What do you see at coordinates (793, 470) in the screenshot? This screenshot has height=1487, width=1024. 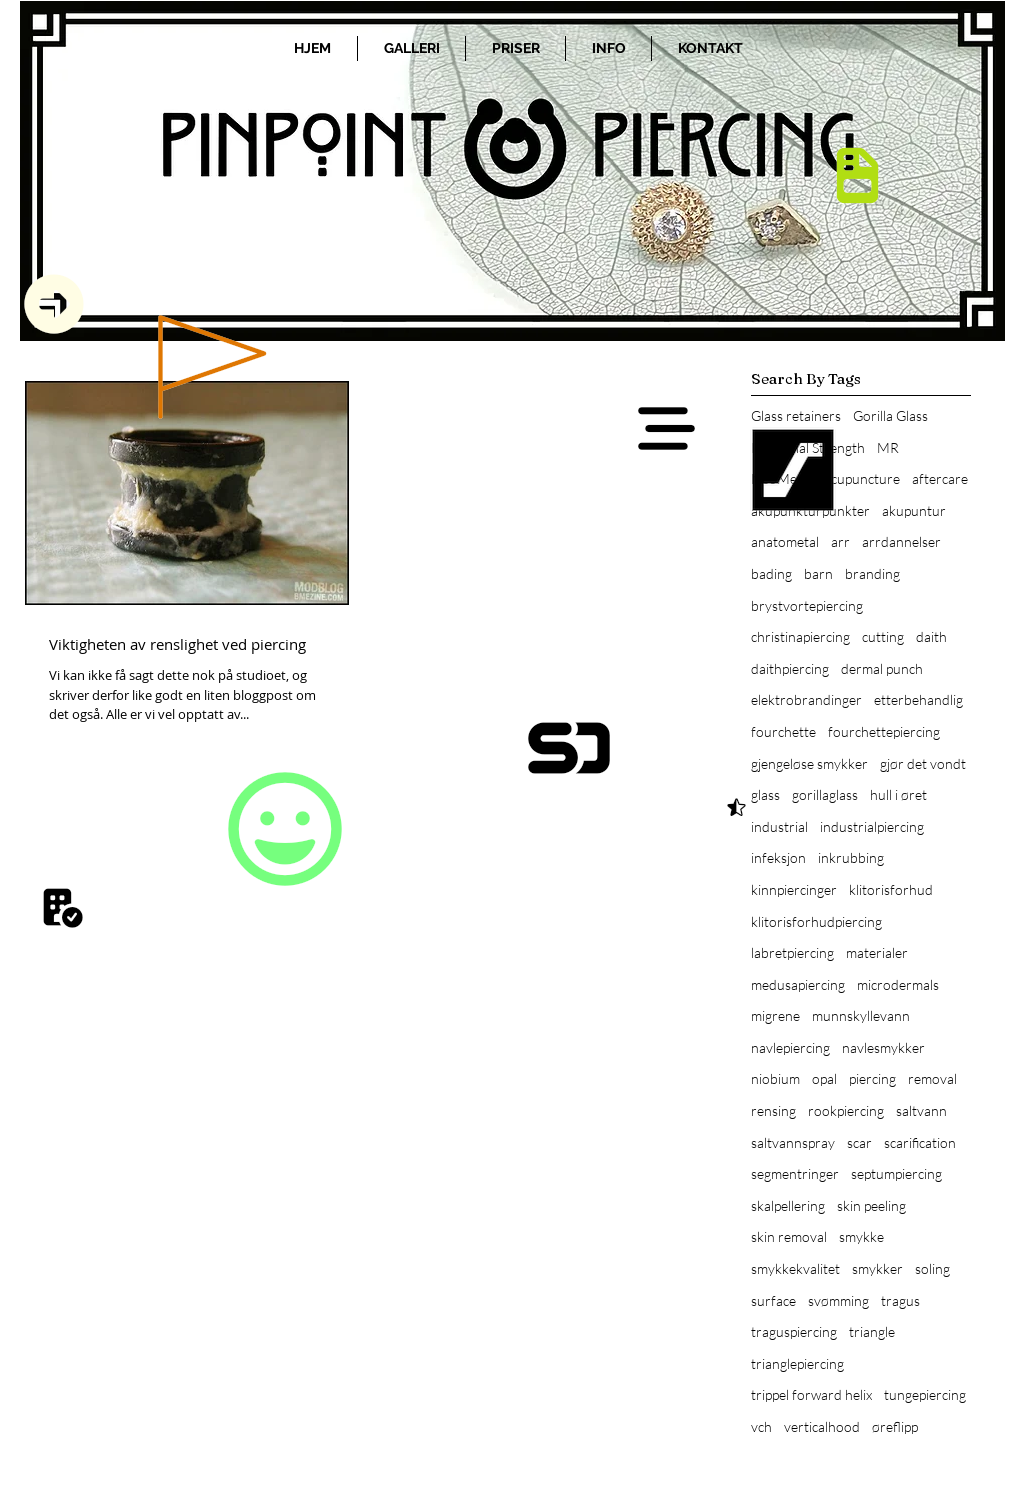 I see `find nearby escalators` at bounding box center [793, 470].